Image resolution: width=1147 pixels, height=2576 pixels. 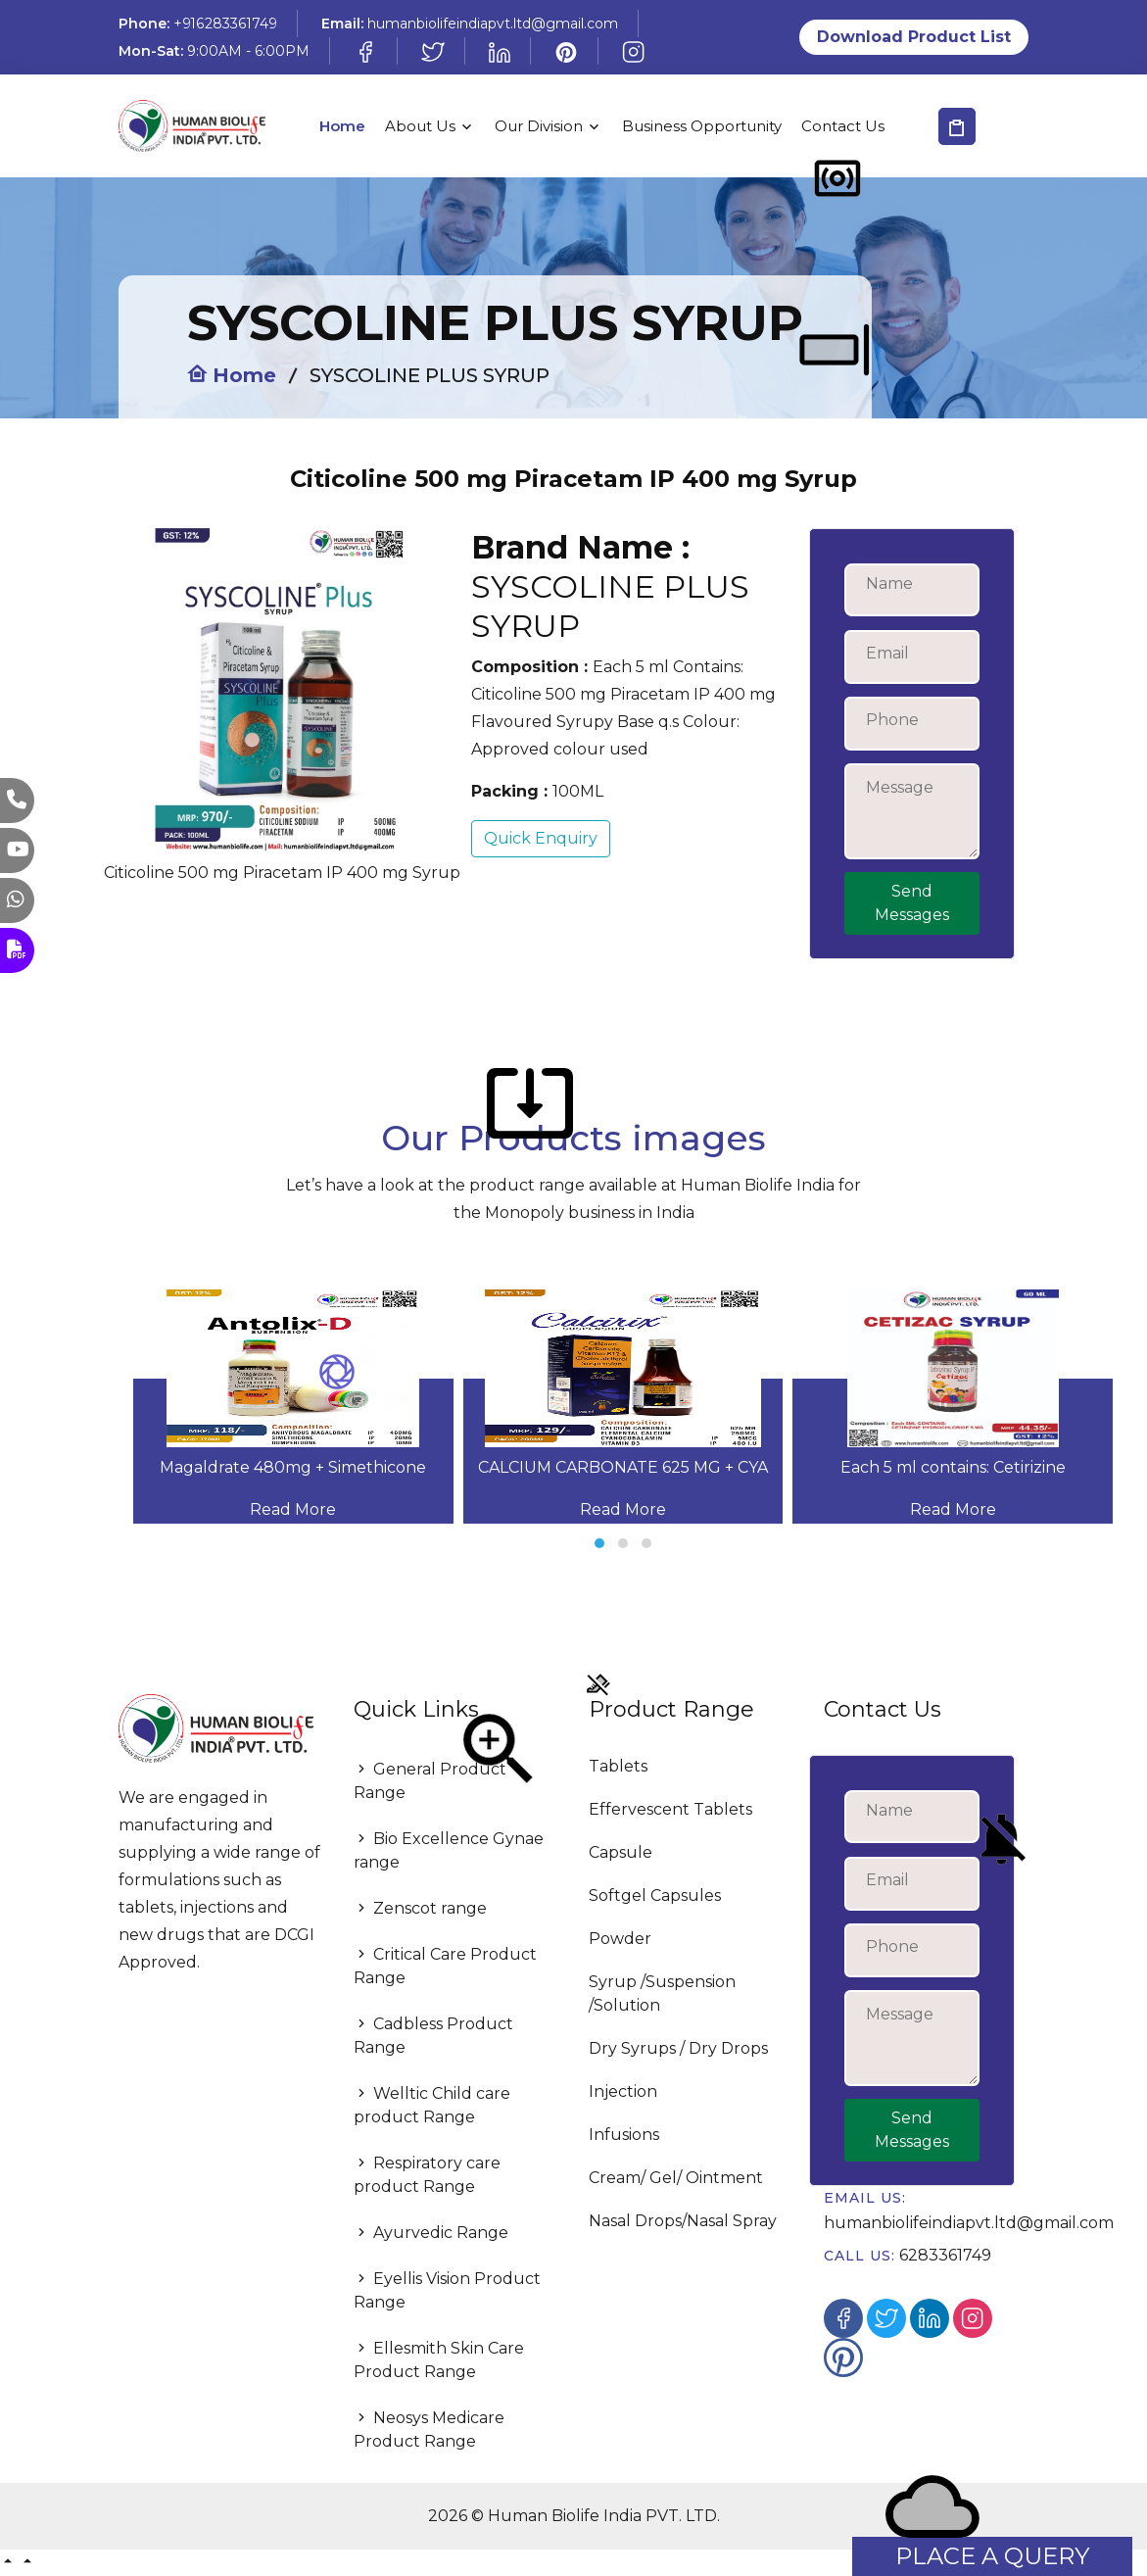 I want to click on download a system update, so click(x=530, y=1103).